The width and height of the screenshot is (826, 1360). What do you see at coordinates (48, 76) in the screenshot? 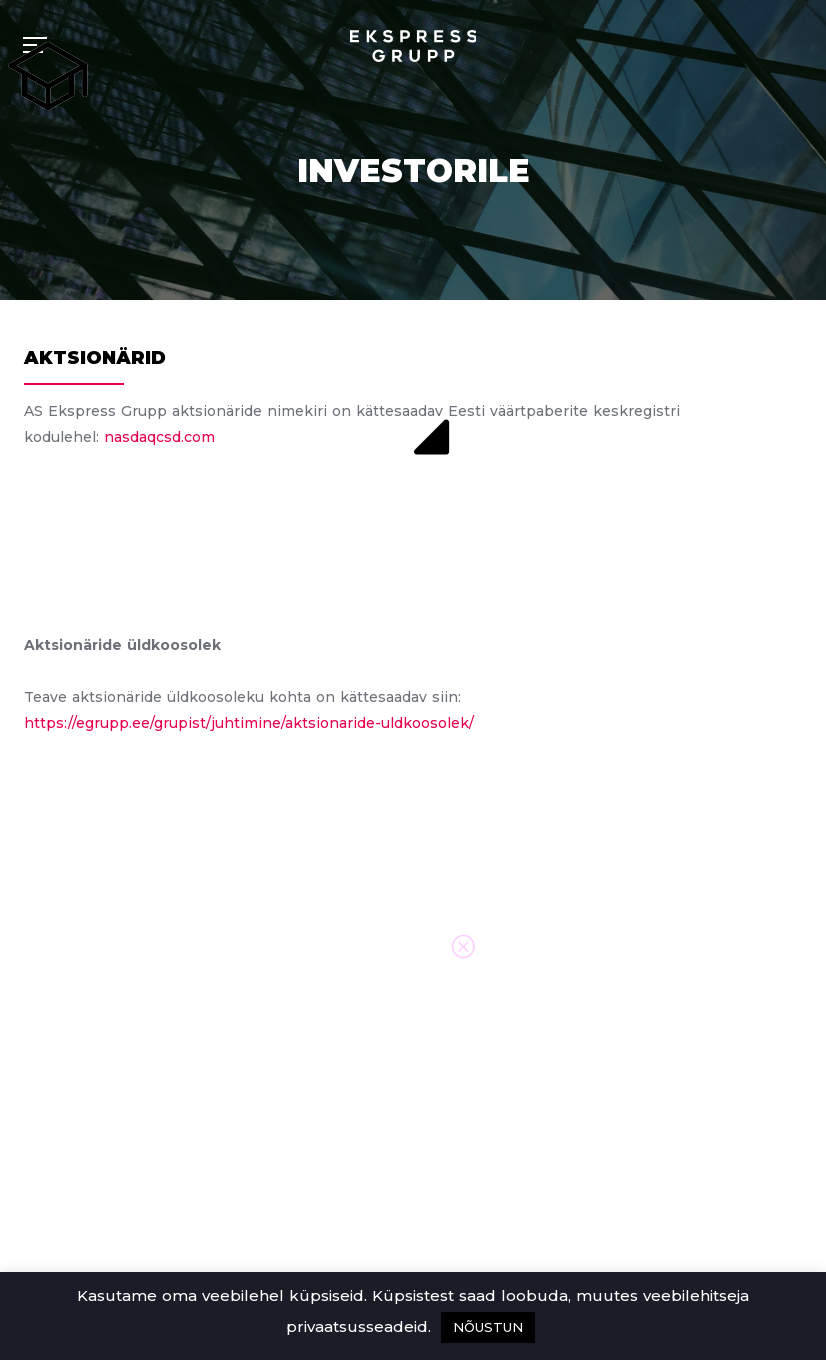
I see `access education or learning content` at bounding box center [48, 76].